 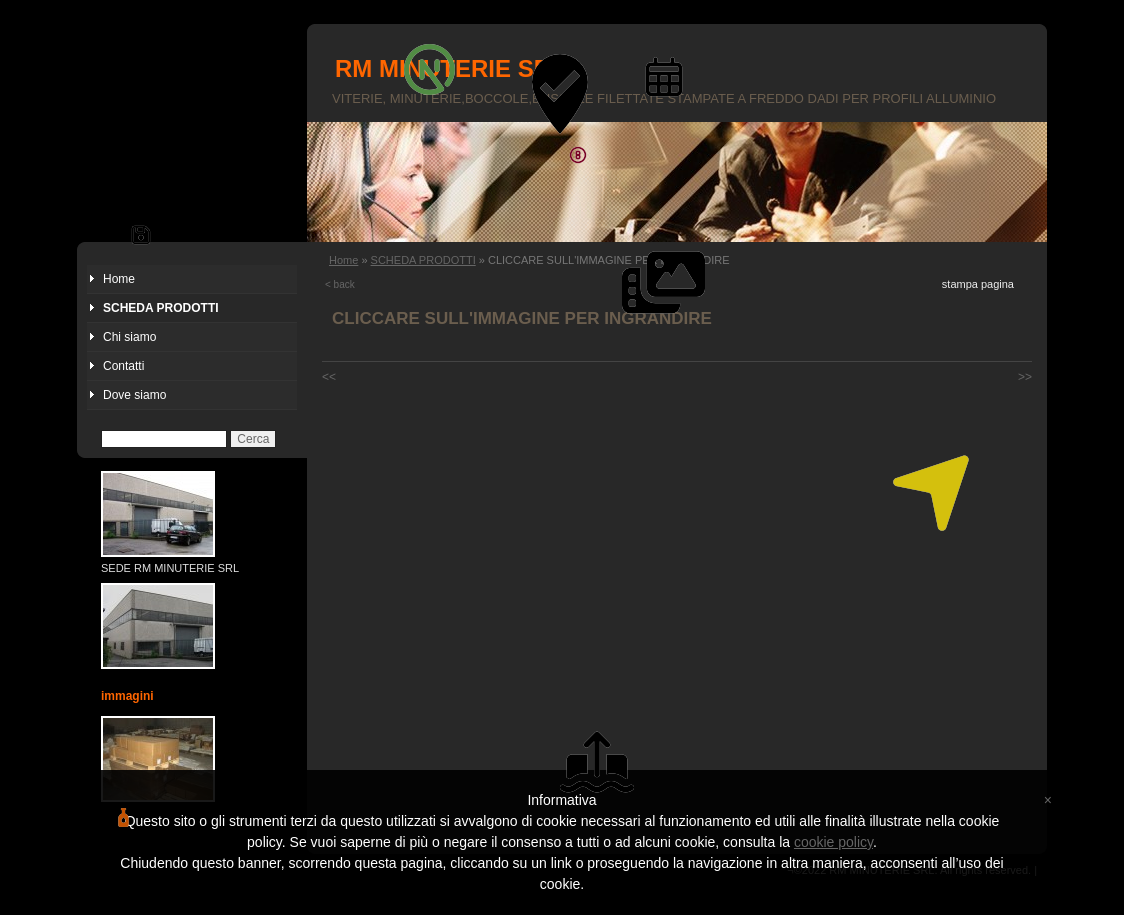 What do you see at coordinates (429, 69) in the screenshot?
I see `Next.js framework logo` at bounding box center [429, 69].